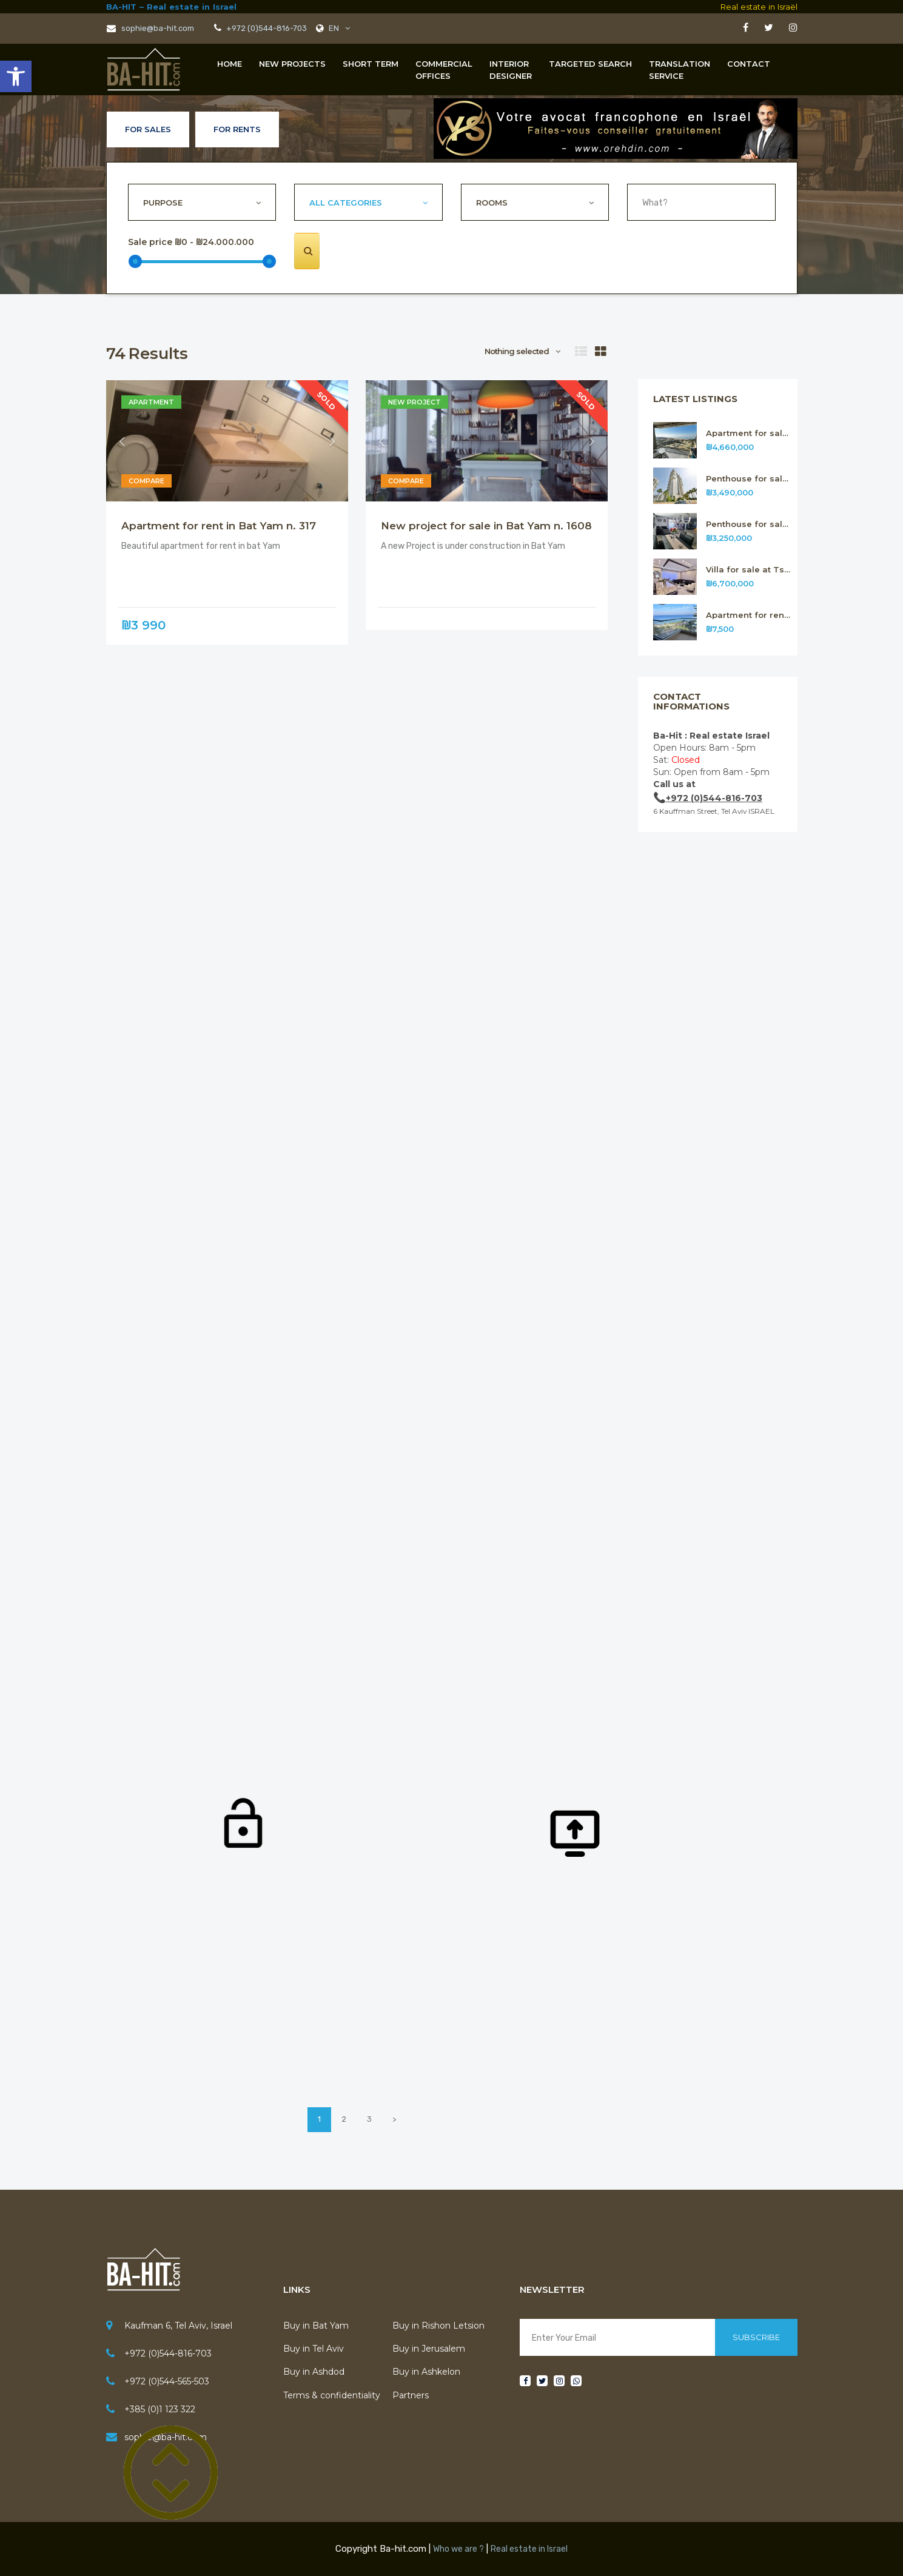 The width and height of the screenshot is (903, 2576). I want to click on upload file to display or screen, so click(575, 1831).